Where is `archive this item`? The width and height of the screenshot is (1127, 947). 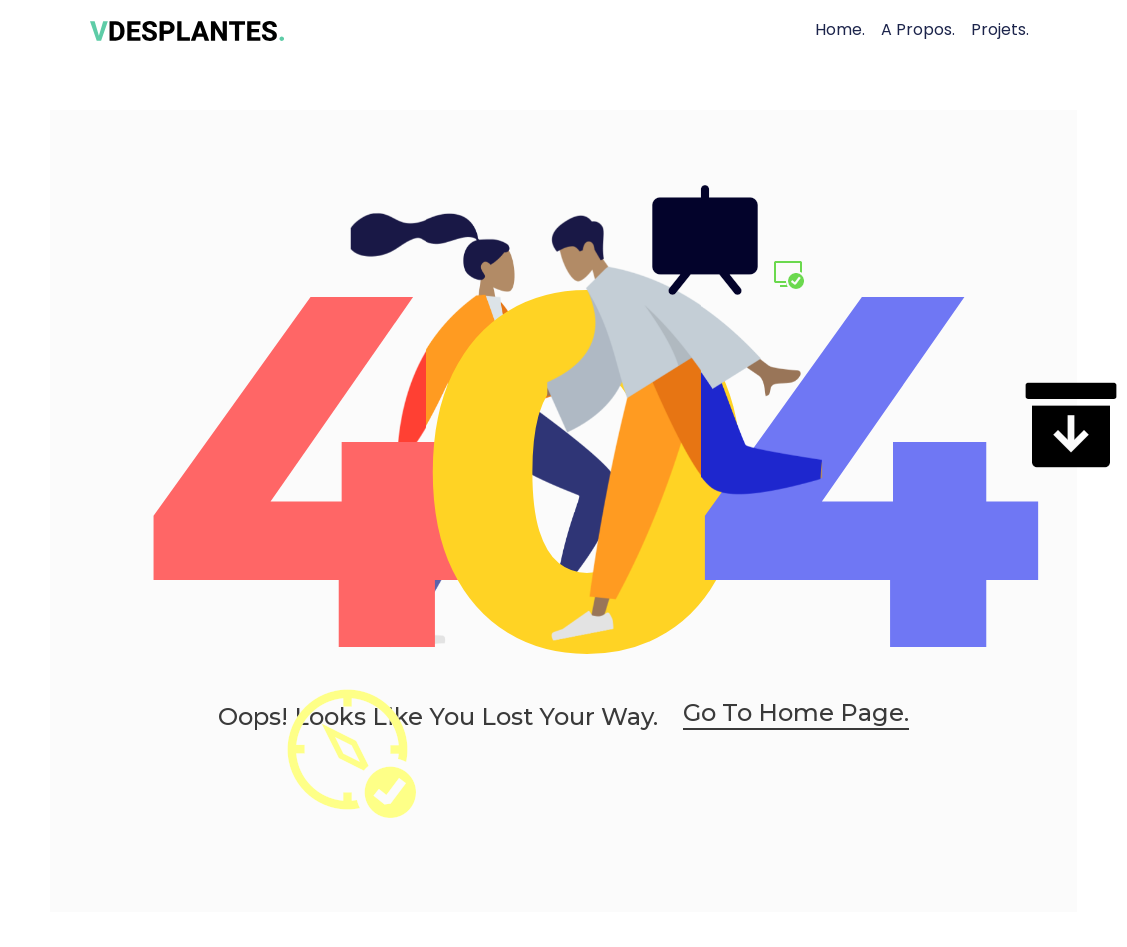
archive this item is located at coordinates (1071, 425).